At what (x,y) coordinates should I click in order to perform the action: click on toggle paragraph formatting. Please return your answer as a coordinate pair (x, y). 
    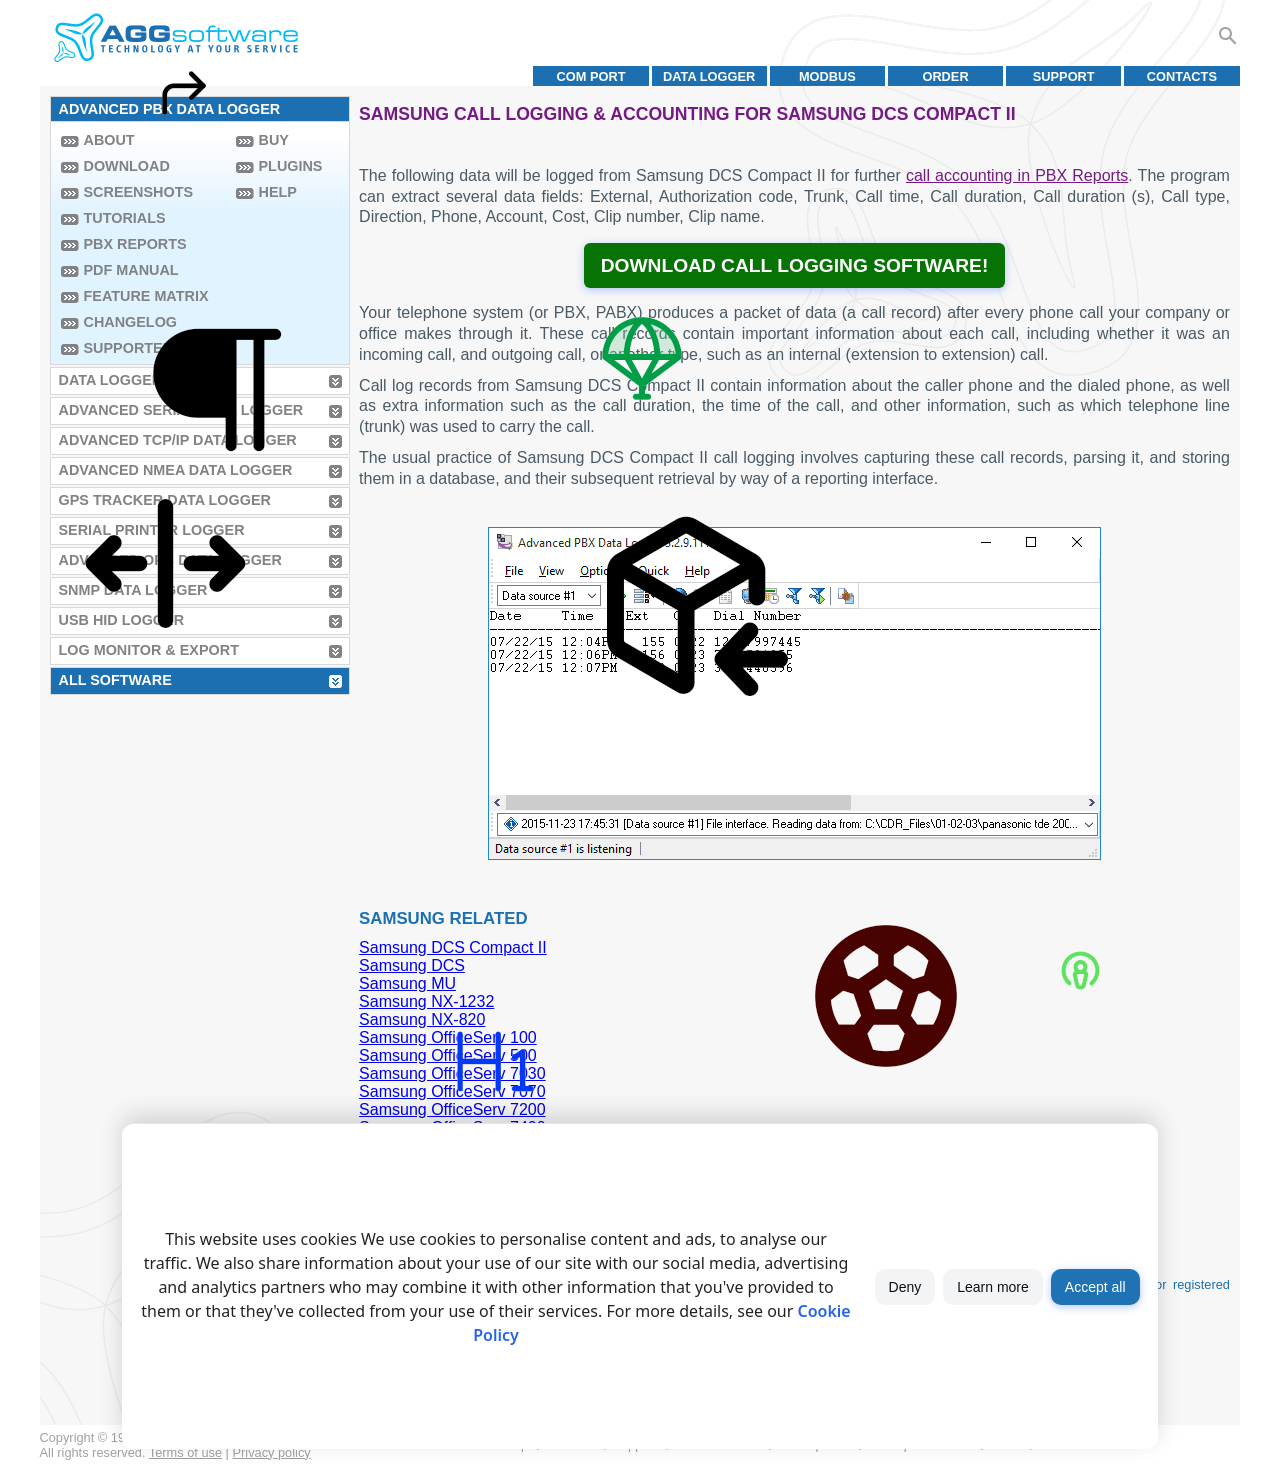
    Looking at the image, I should click on (220, 390).